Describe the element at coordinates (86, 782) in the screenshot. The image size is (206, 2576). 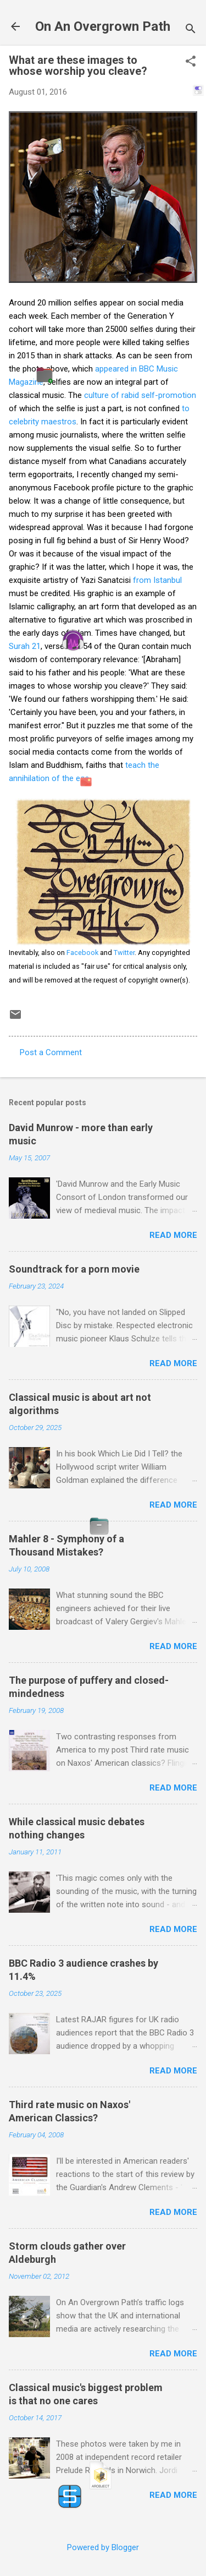
I see `indicates item is linked to photos library` at that location.